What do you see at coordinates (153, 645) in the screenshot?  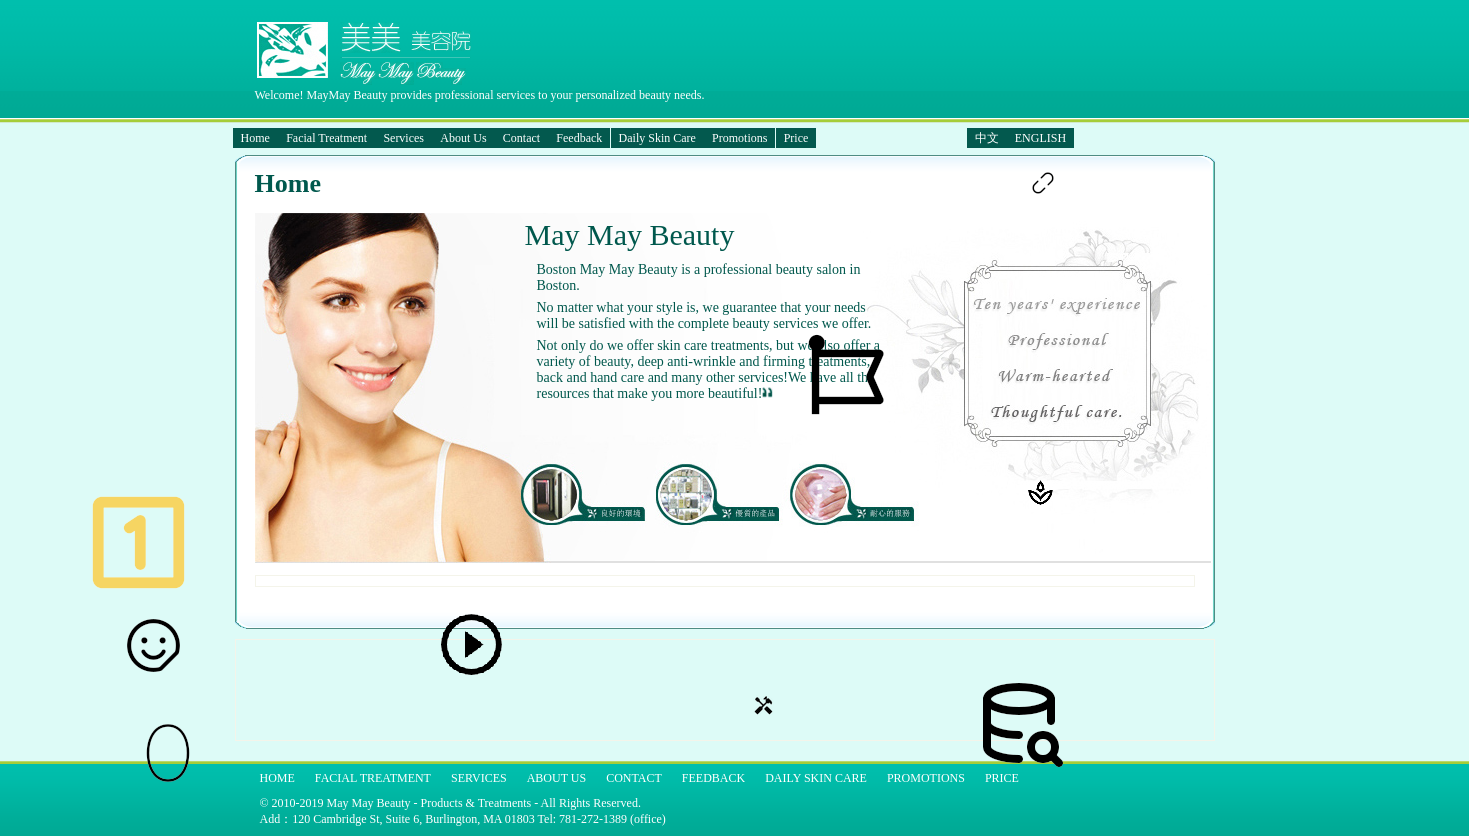 I see `add a sticker to your message` at bounding box center [153, 645].